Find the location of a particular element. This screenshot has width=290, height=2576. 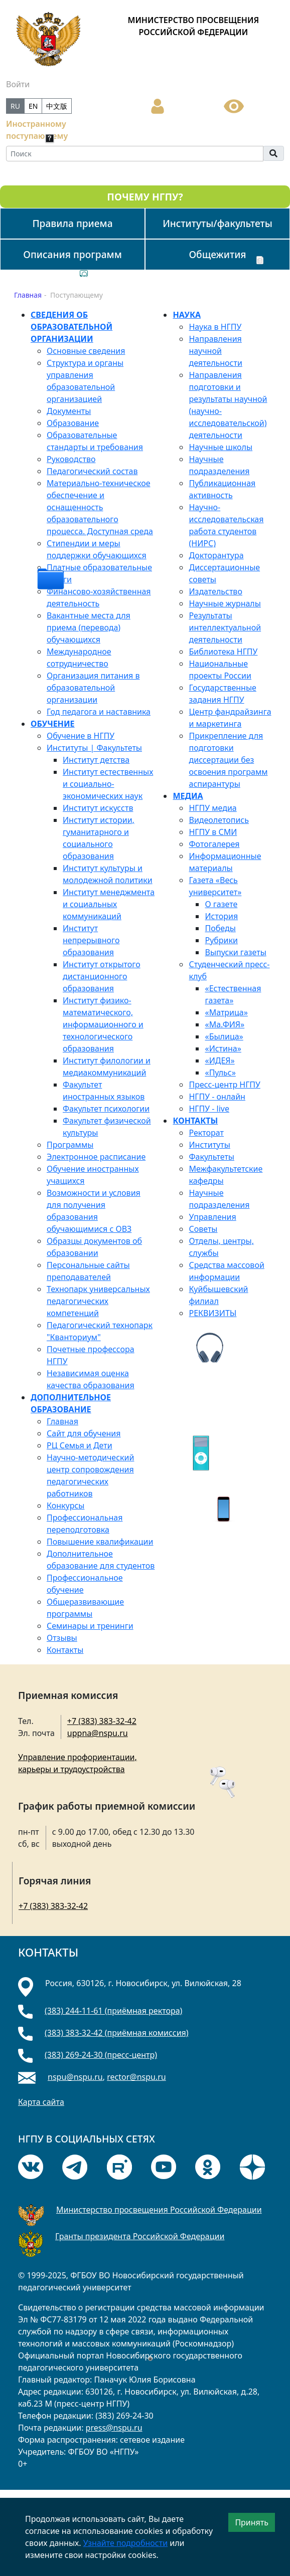

iPhone SE device icon in system preferences is located at coordinates (223, 1509).